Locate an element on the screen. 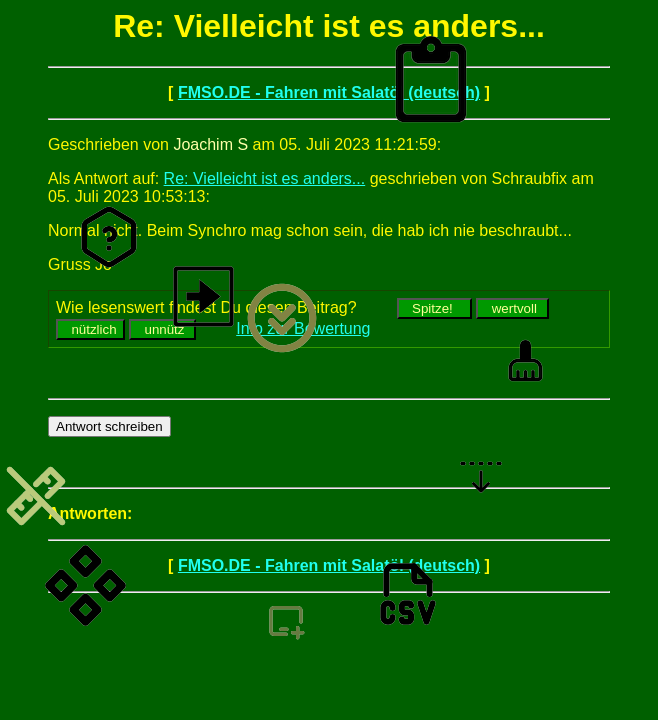  access cleaning or housekeeping services is located at coordinates (525, 360).